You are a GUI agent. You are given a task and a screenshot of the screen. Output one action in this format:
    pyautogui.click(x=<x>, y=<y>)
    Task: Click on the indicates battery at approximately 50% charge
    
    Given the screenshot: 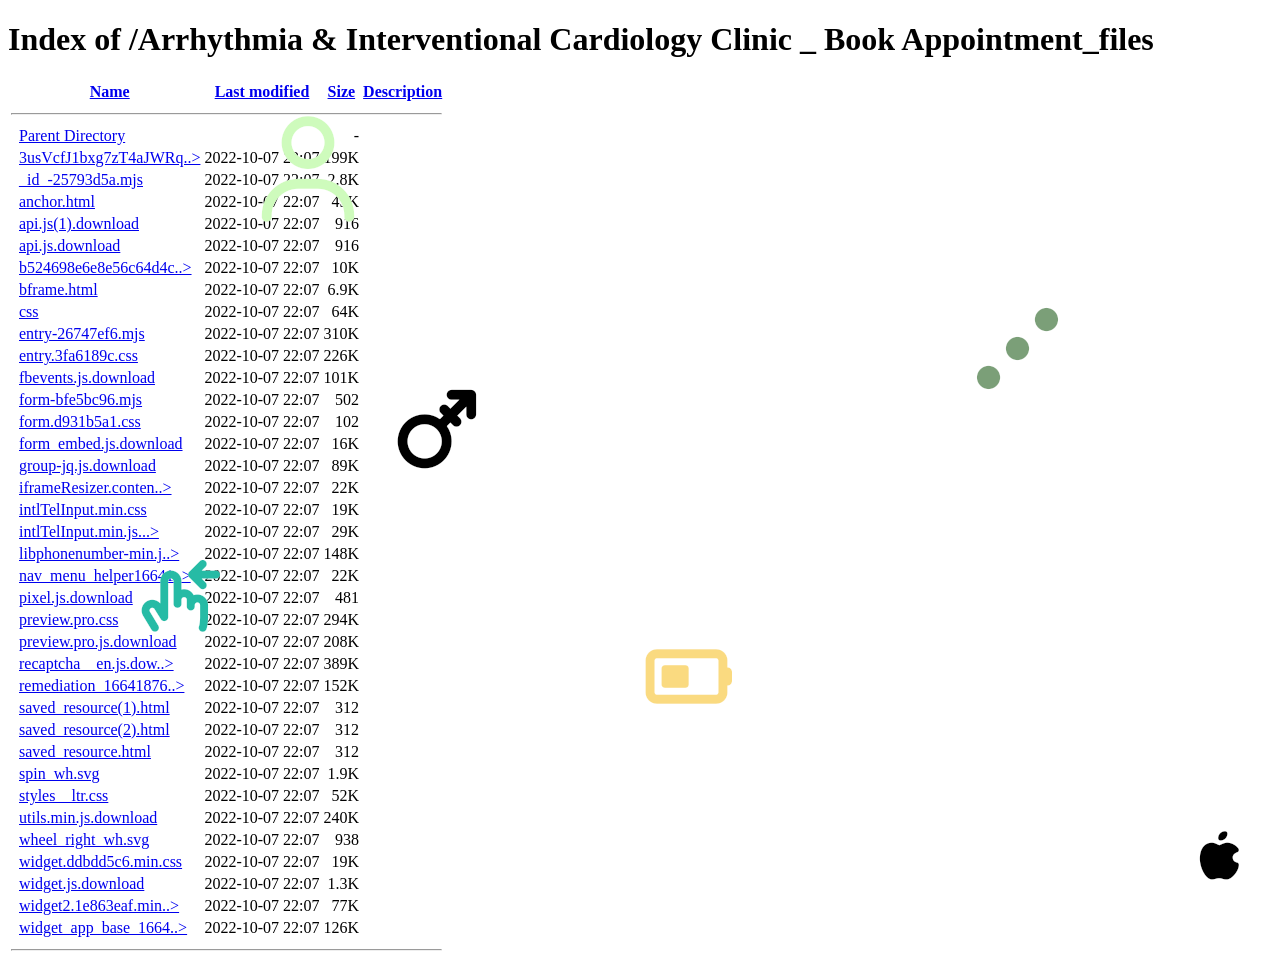 What is the action you would take?
    pyautogui.click(x=686, y=676)
    